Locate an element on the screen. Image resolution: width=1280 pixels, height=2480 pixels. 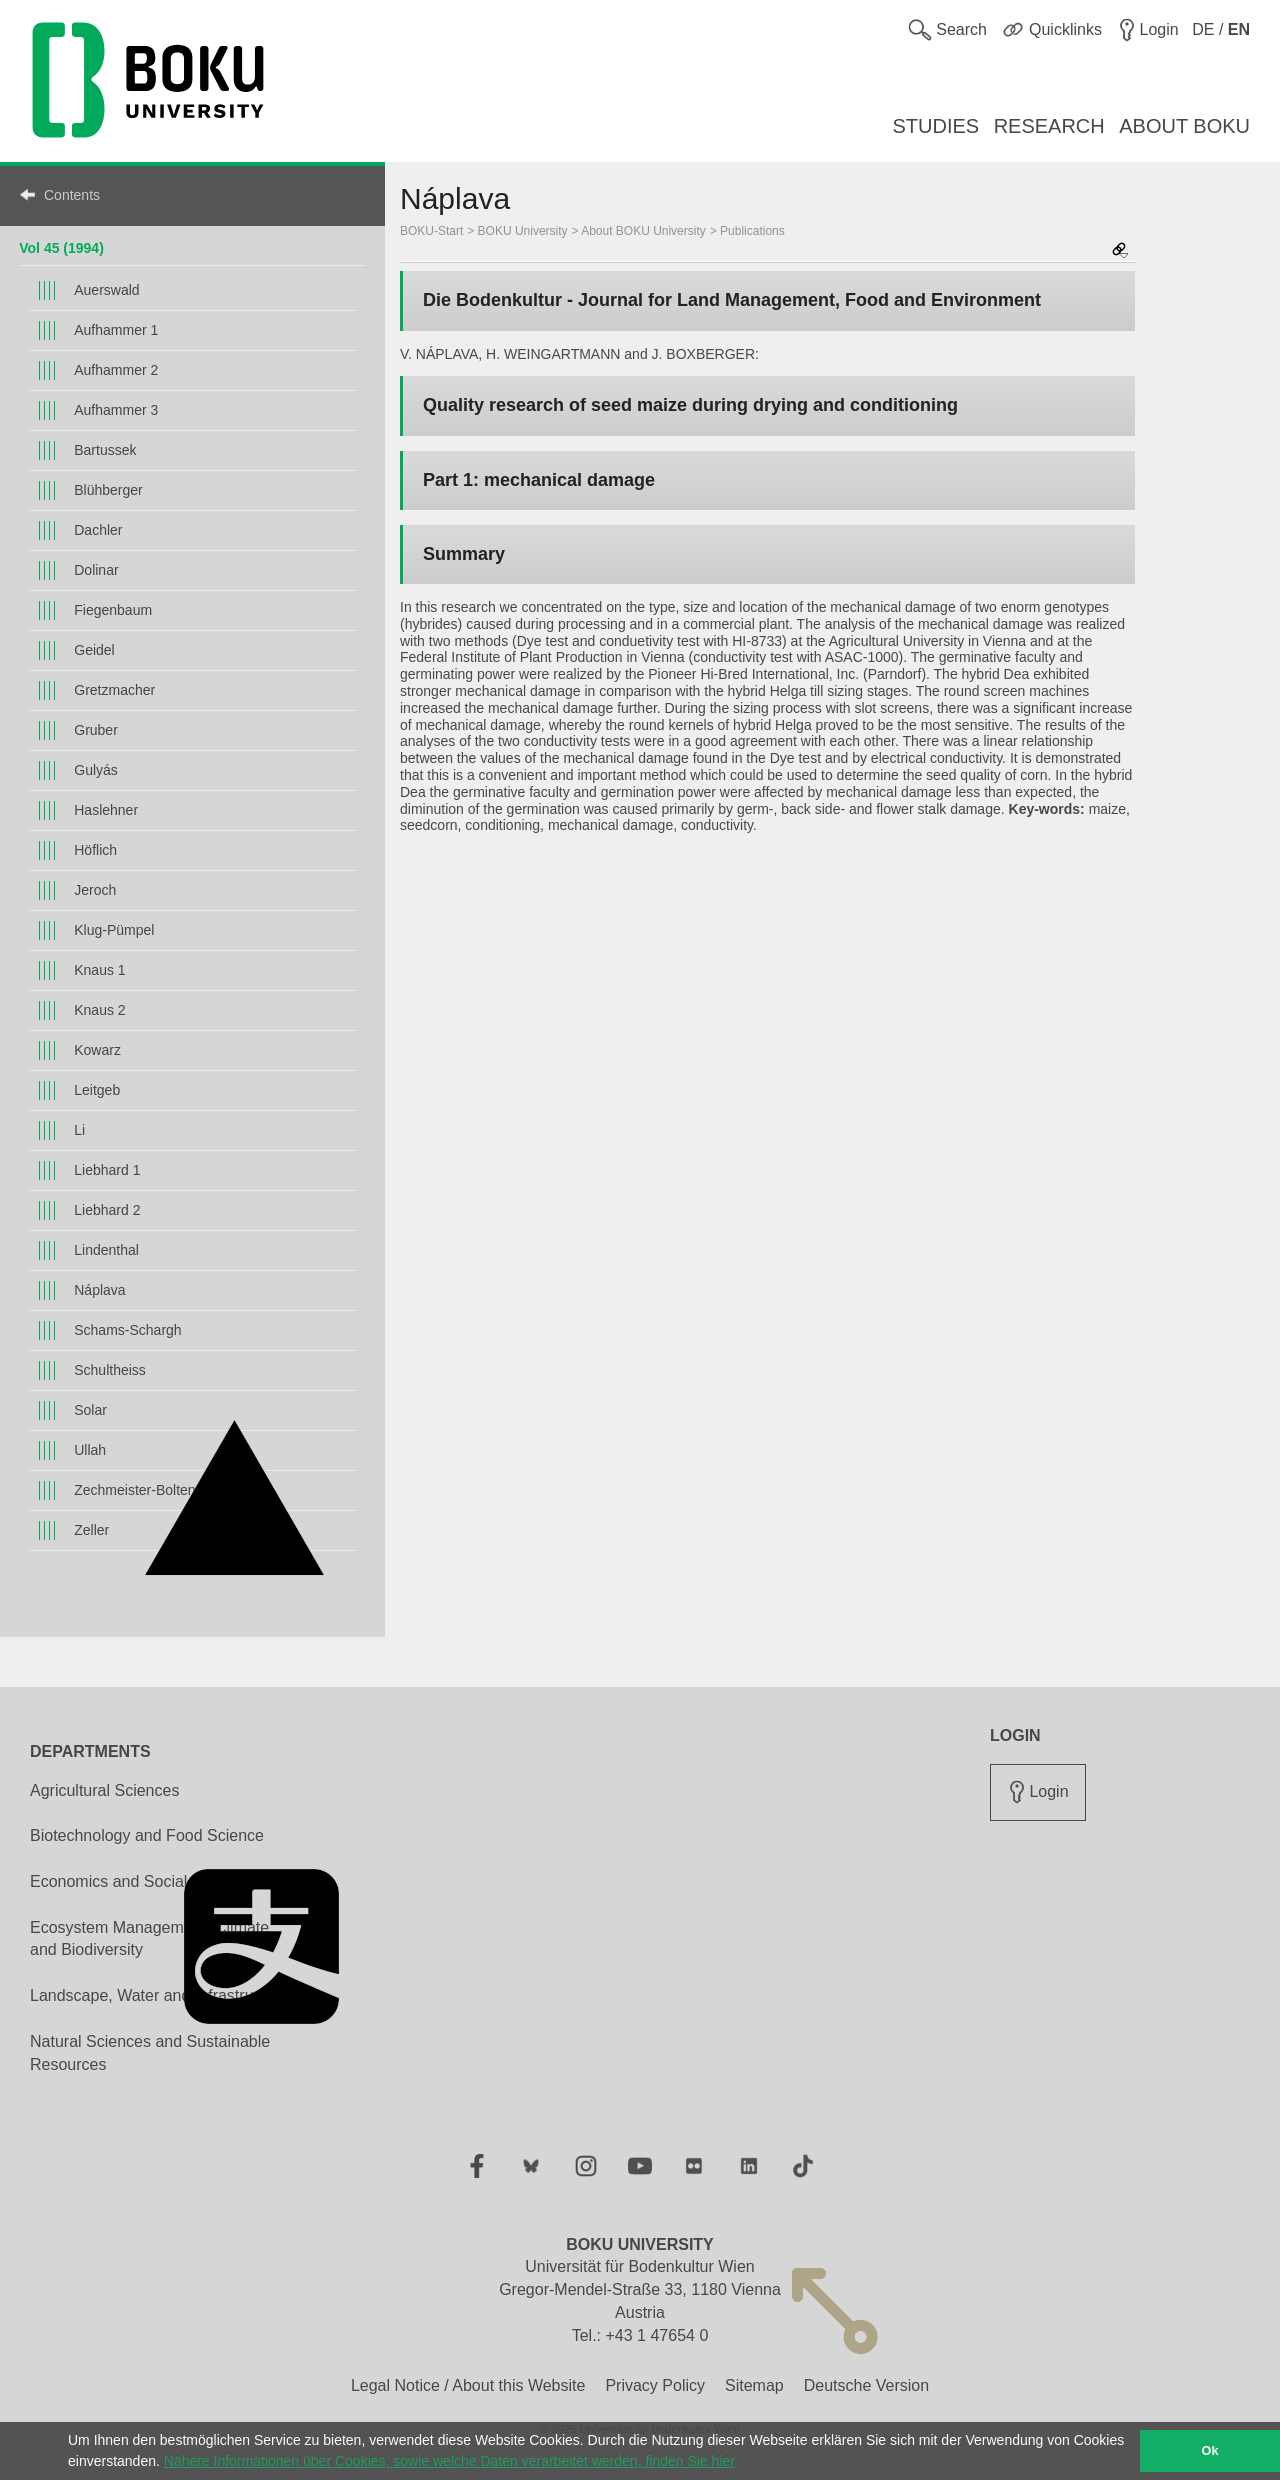
vercel platform logo is located at coordinates (234, 1497).